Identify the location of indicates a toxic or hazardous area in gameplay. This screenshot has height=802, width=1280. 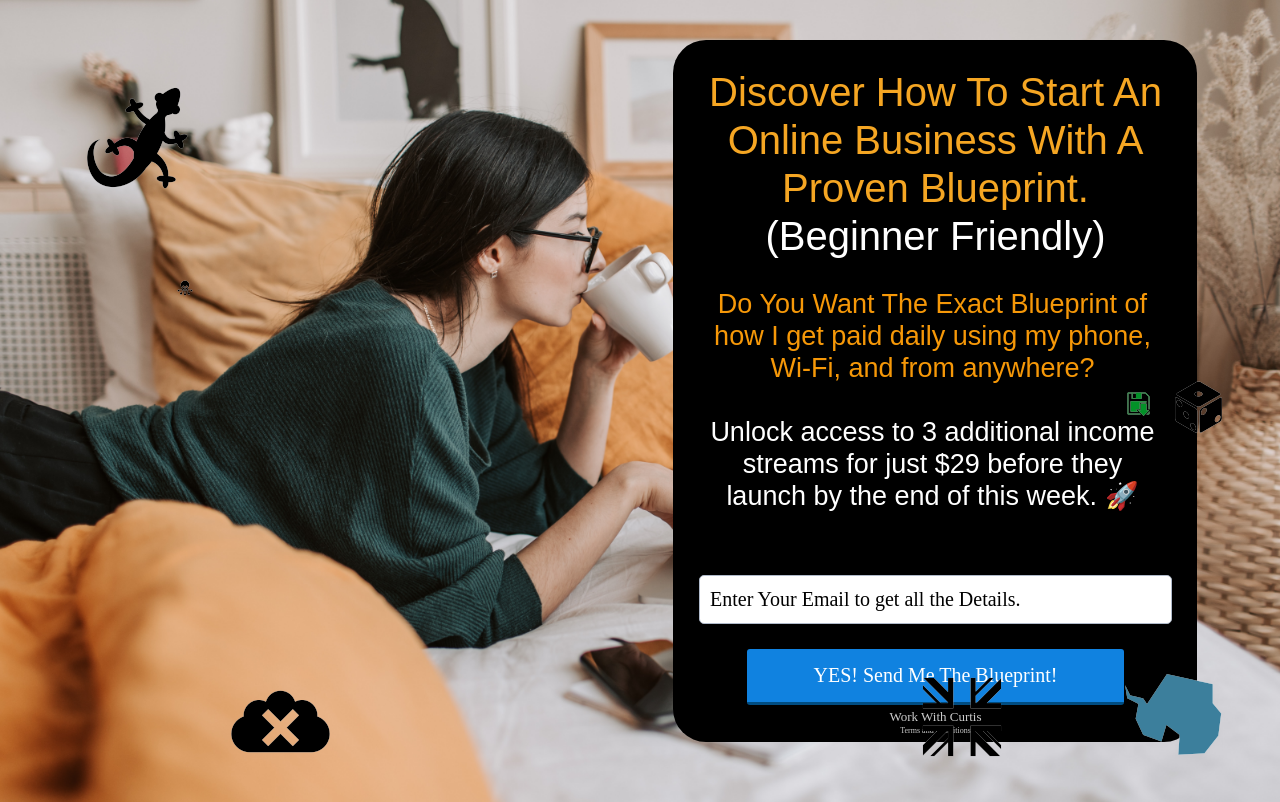
(280, 721).